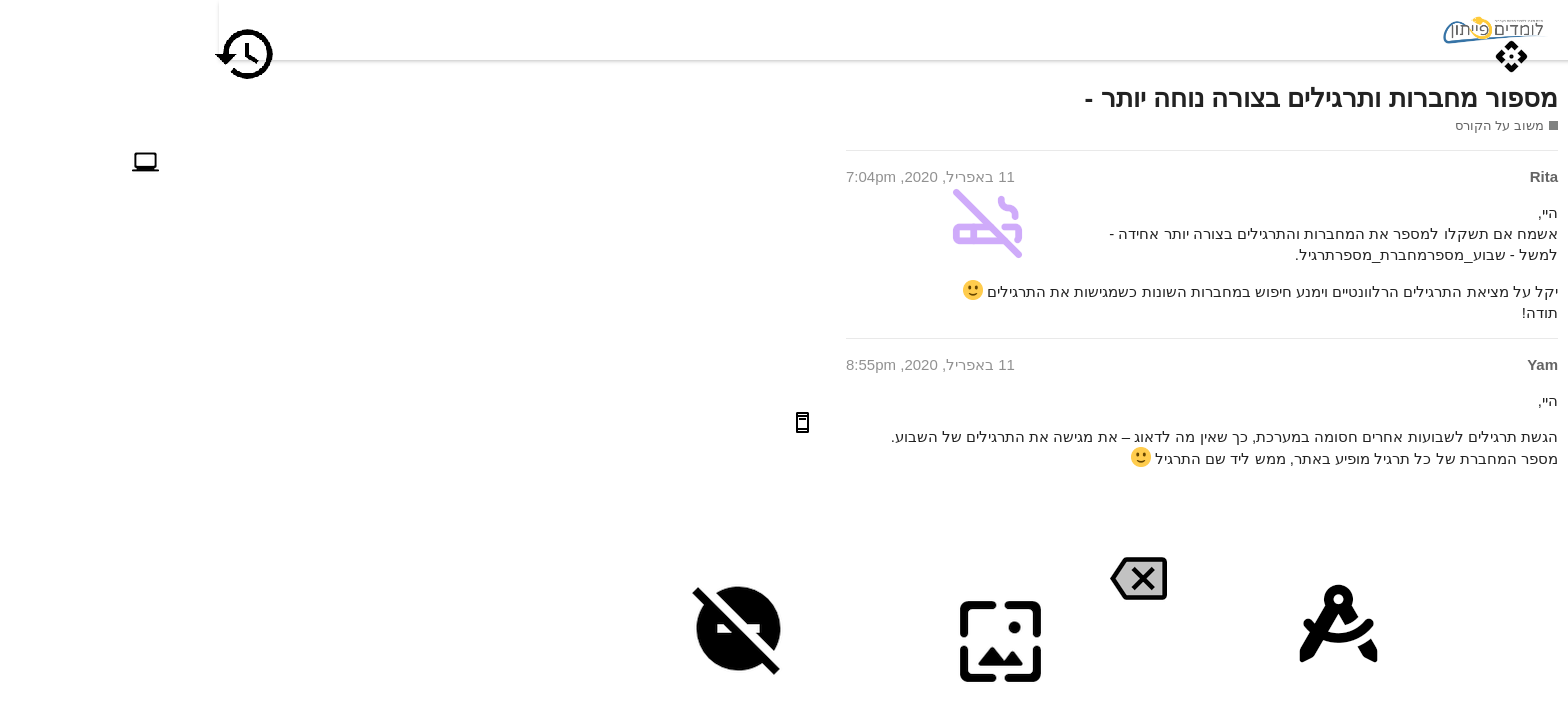 This screenshot has width=1568, height=720. Describe the element at coordinates (738, 628) in the screenshot. I see `do not disturb mode is disabled` at that location.